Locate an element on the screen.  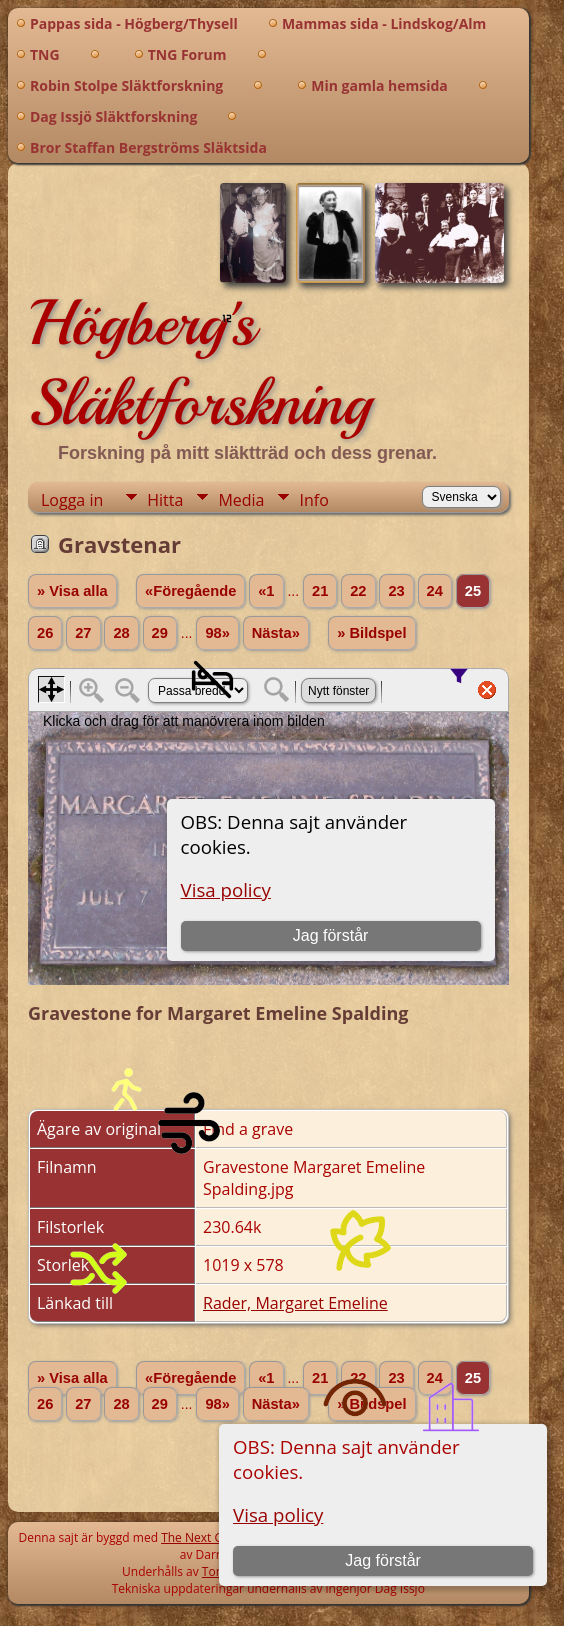
indicates current wind conditions is located at coordinates (189, 1123).